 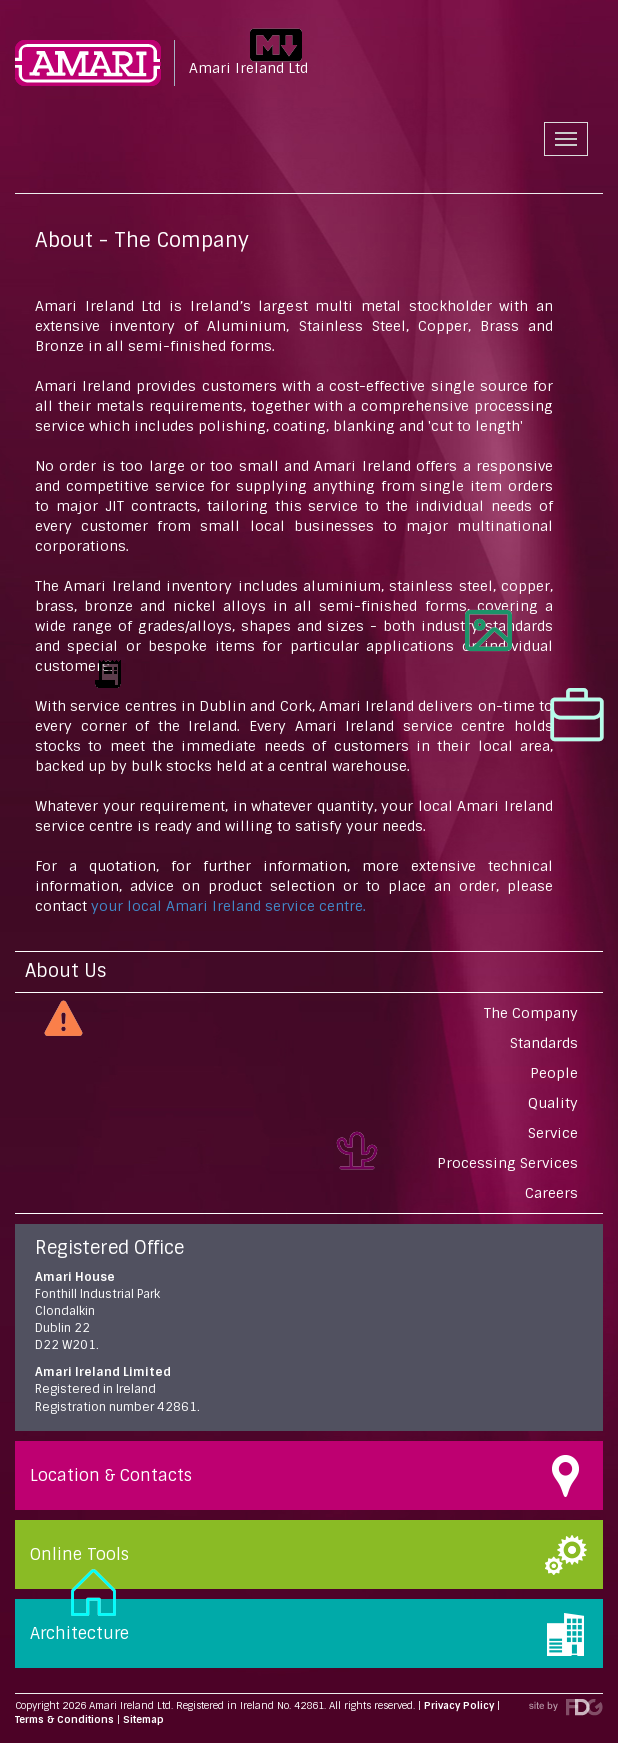 I want to click on view media file, so click(x=488, y=630).